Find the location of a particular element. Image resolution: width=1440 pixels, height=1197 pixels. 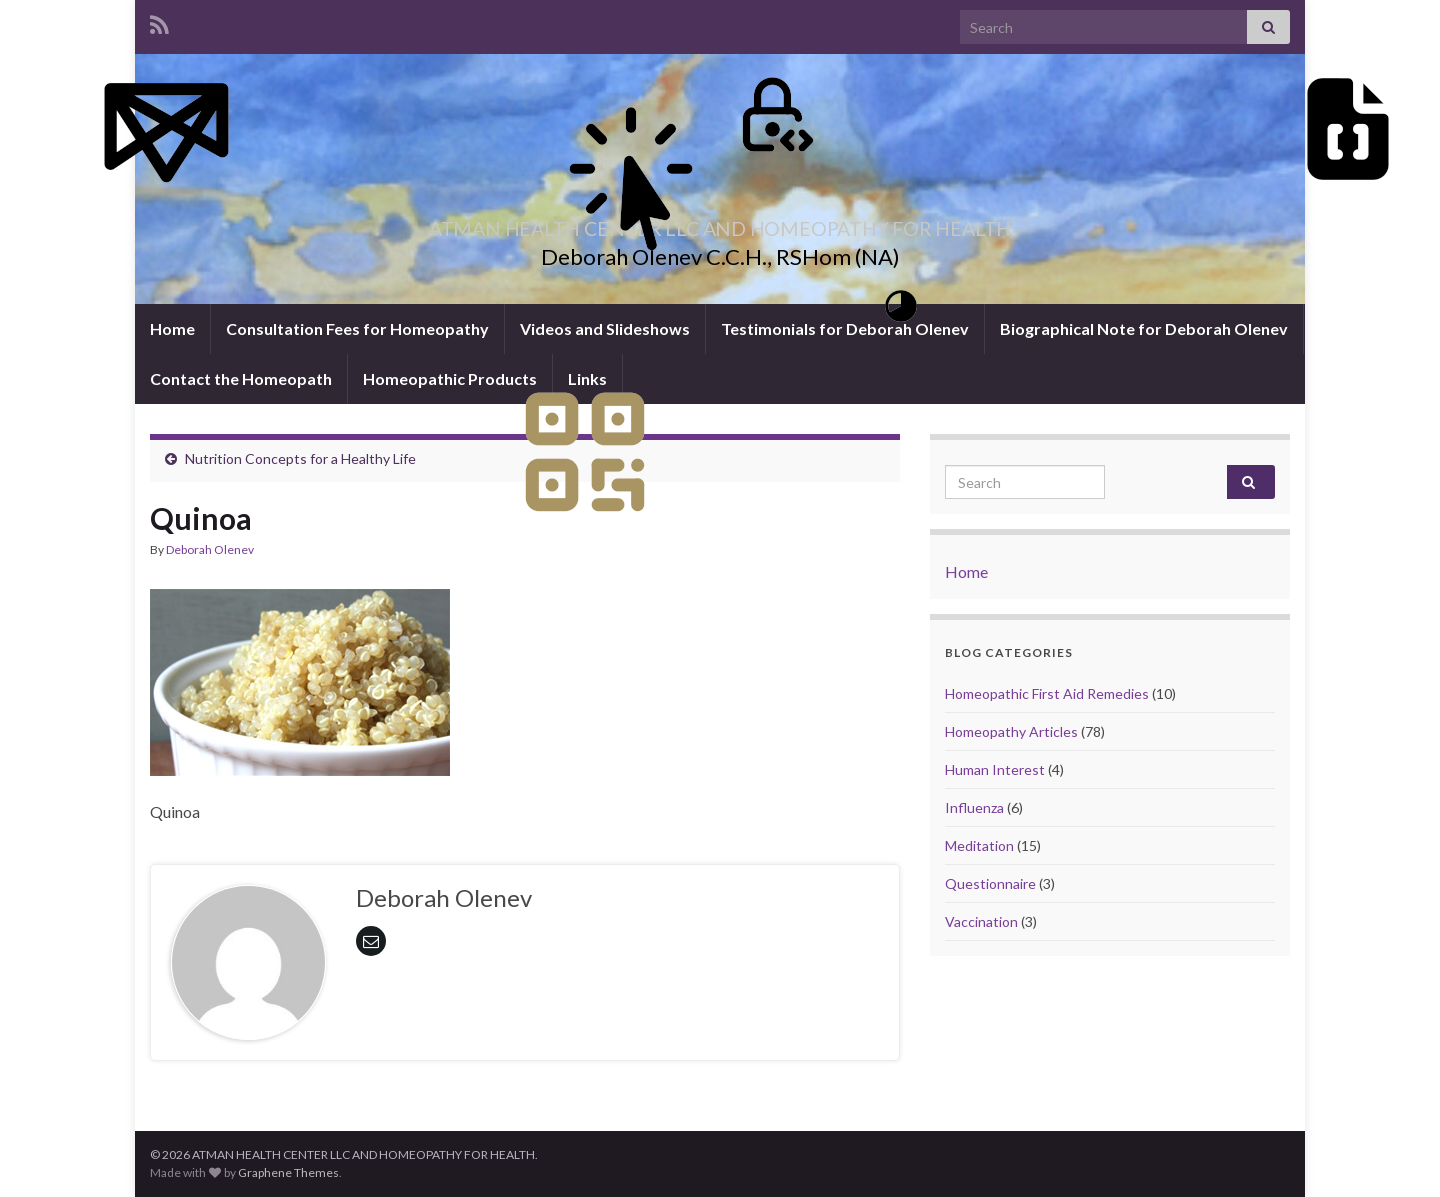

view source code file is located at coordinates (1348, 129).